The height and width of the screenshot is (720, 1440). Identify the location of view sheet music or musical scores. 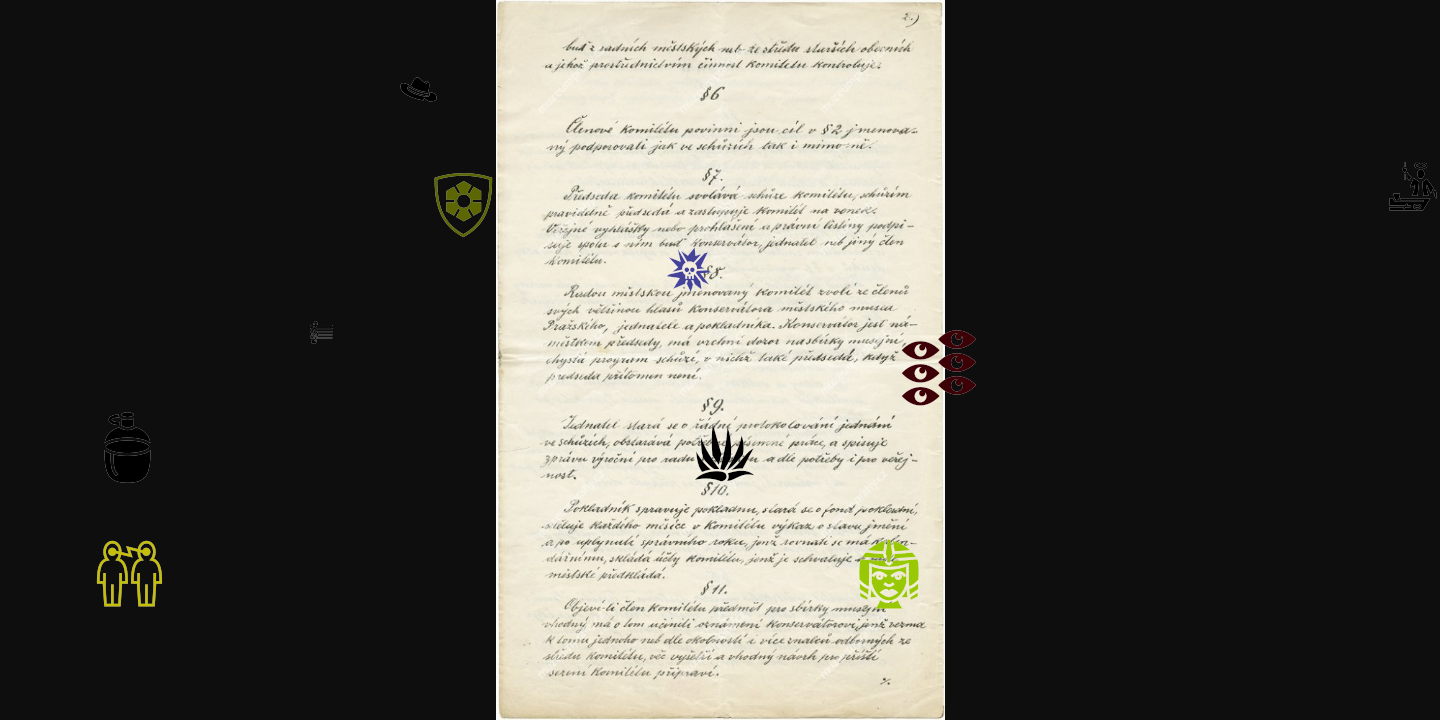
(321, 332).